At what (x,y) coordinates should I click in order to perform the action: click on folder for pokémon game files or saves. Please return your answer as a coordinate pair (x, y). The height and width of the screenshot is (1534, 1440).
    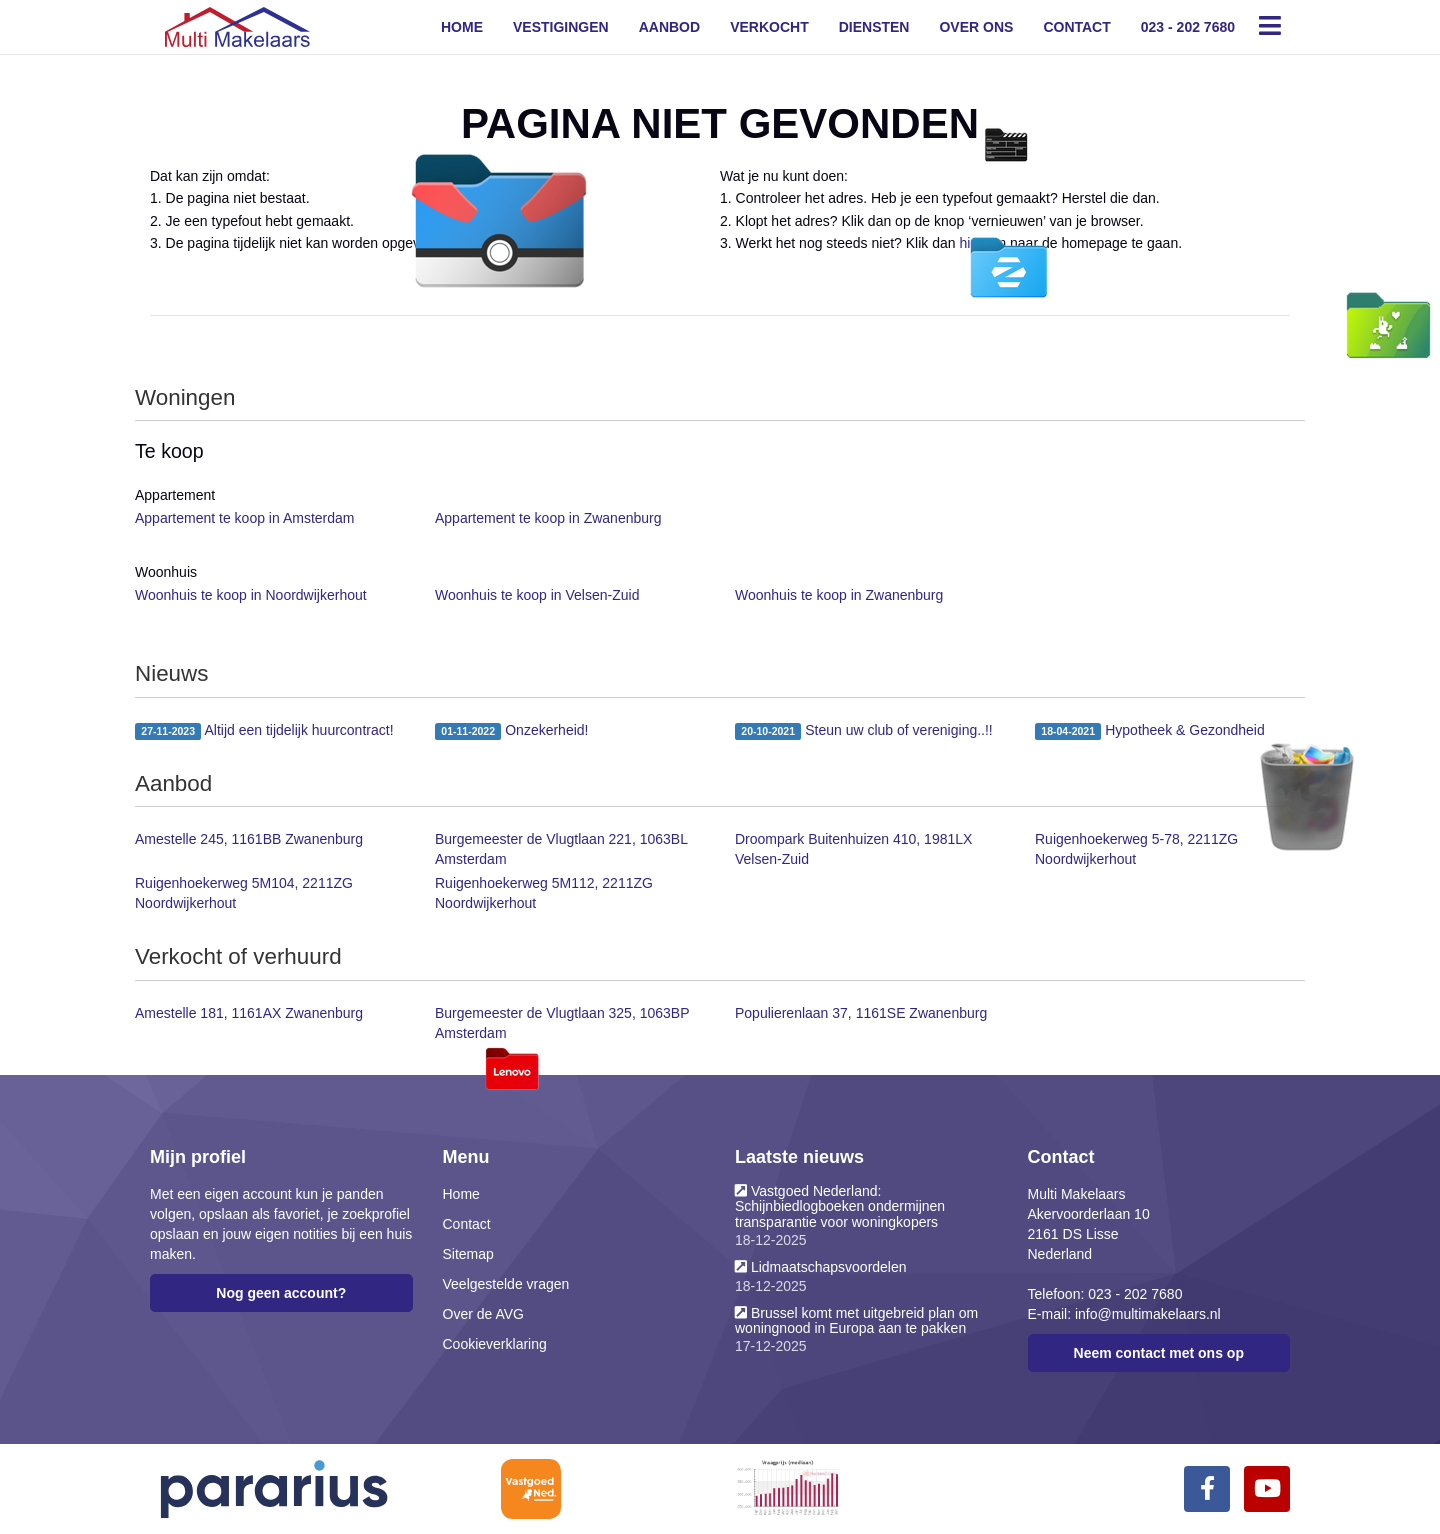
    Looking at the image, I should click on (499, 225).